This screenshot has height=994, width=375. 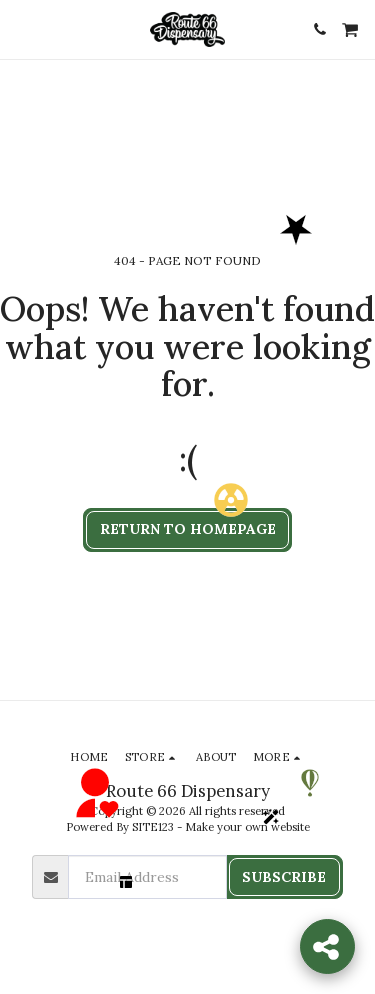 What do you see at coordinates (95, 794) in the screenshot?
I see `view favorite or loved contacts` at bounding box center [95, 794].